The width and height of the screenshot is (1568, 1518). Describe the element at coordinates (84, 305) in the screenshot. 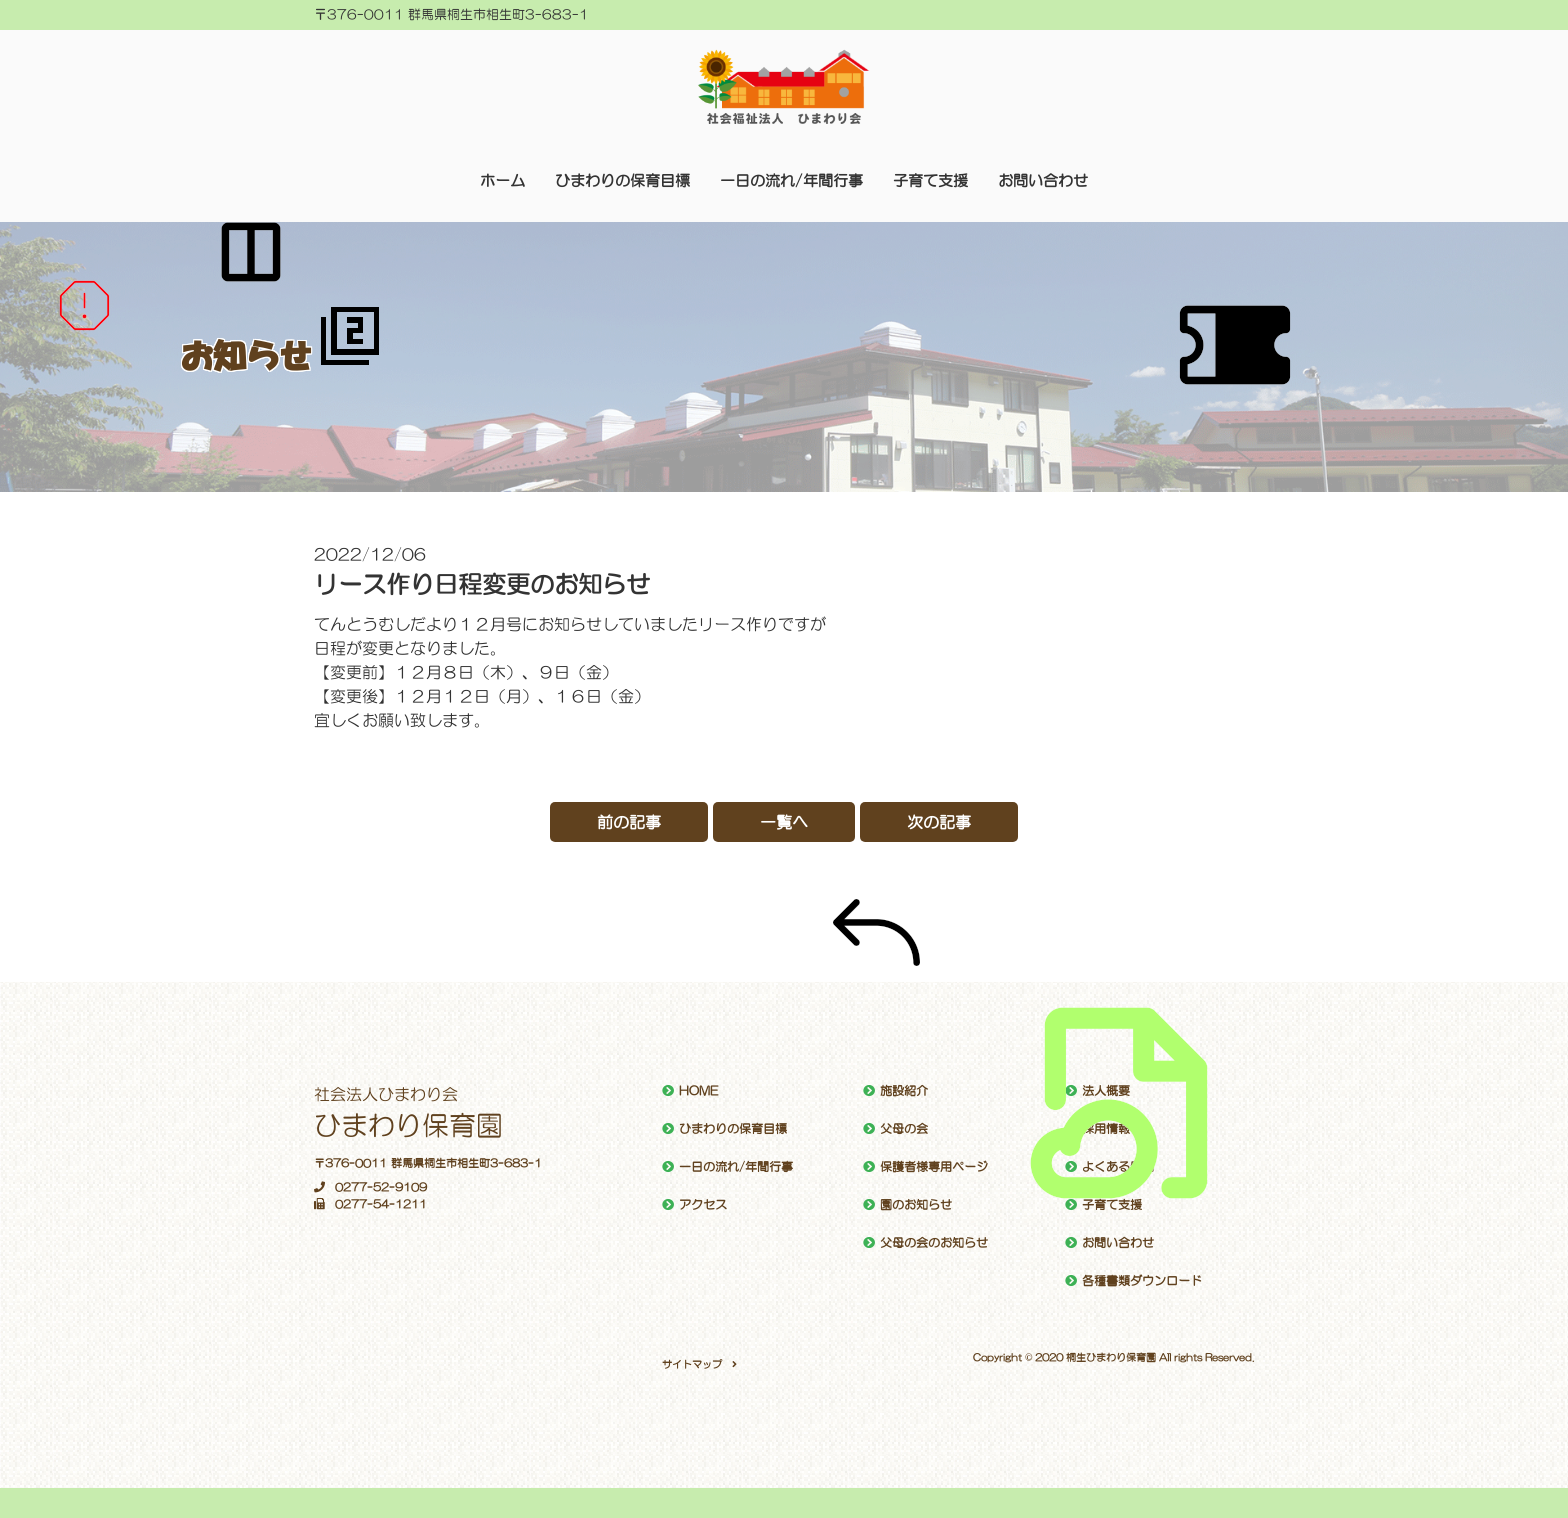

I see `indicates a warning or critical alert` at that location.